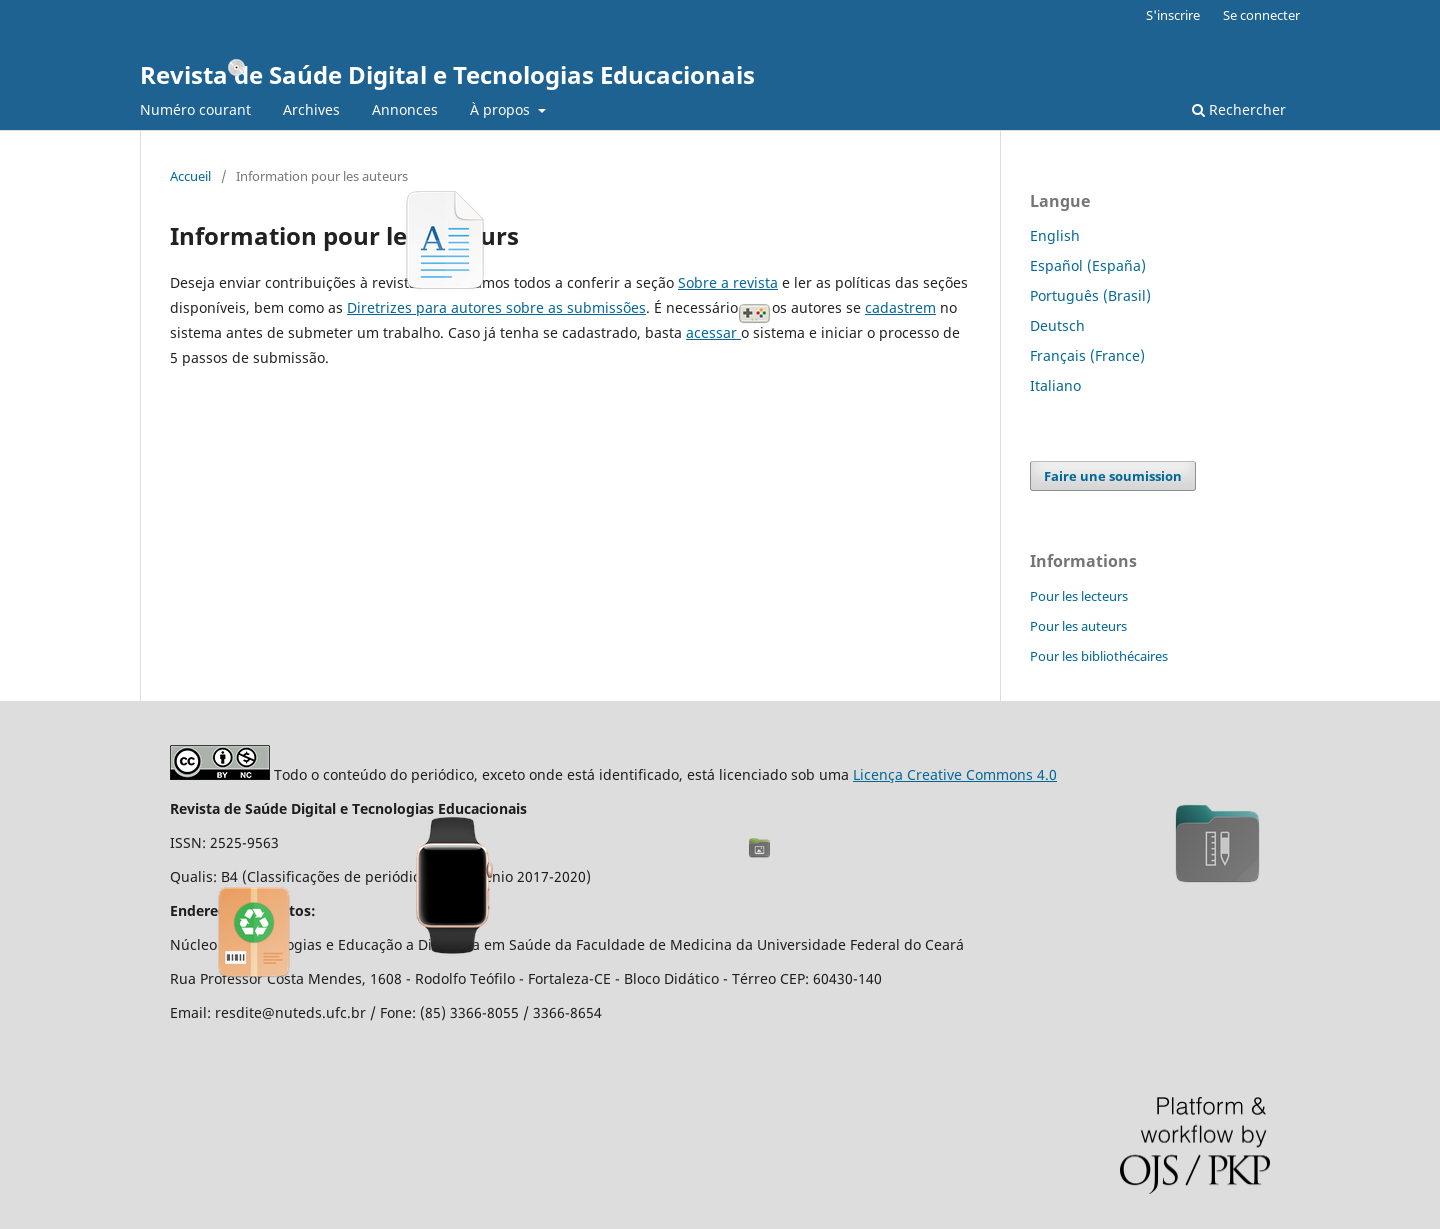 The height and width of the screenshot is (1229, 1440). What do you see at coordinates (754, 313) in the screenshot?
I see `game controller input device detected` at bounding box center [754, 313].